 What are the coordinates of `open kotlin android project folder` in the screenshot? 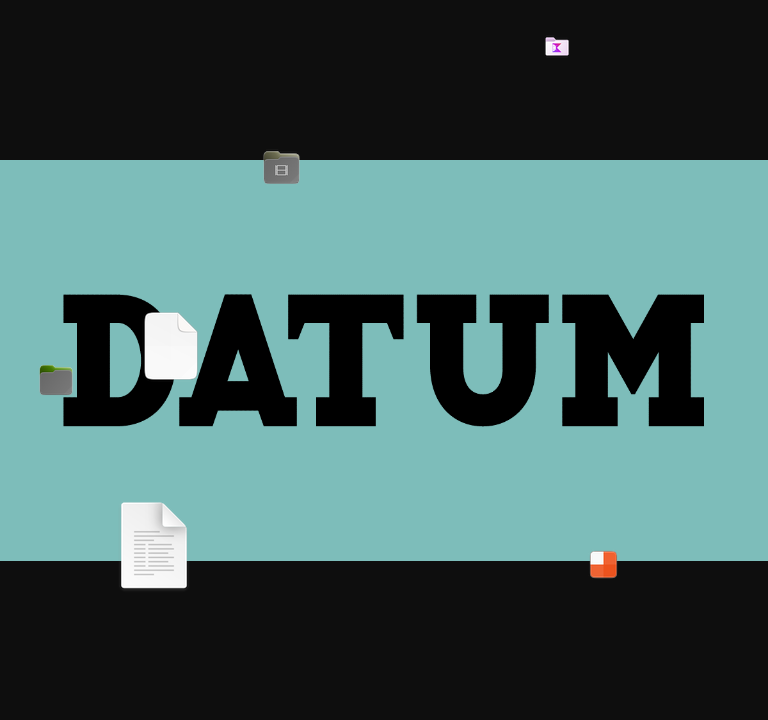 It's located at (557, 47).